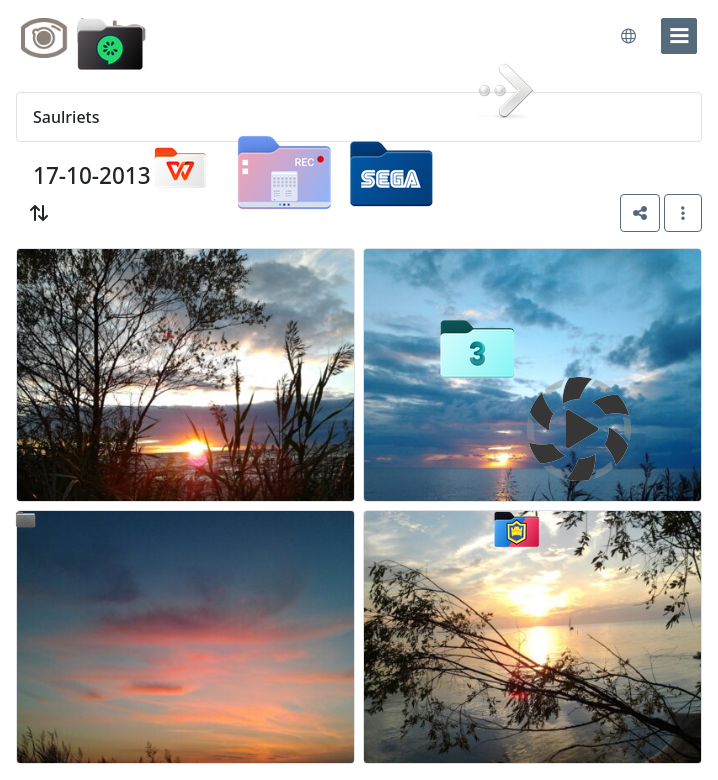 This screenshot has width=718, height=780. I want to click on open lollypop music player, so click(579, 429).